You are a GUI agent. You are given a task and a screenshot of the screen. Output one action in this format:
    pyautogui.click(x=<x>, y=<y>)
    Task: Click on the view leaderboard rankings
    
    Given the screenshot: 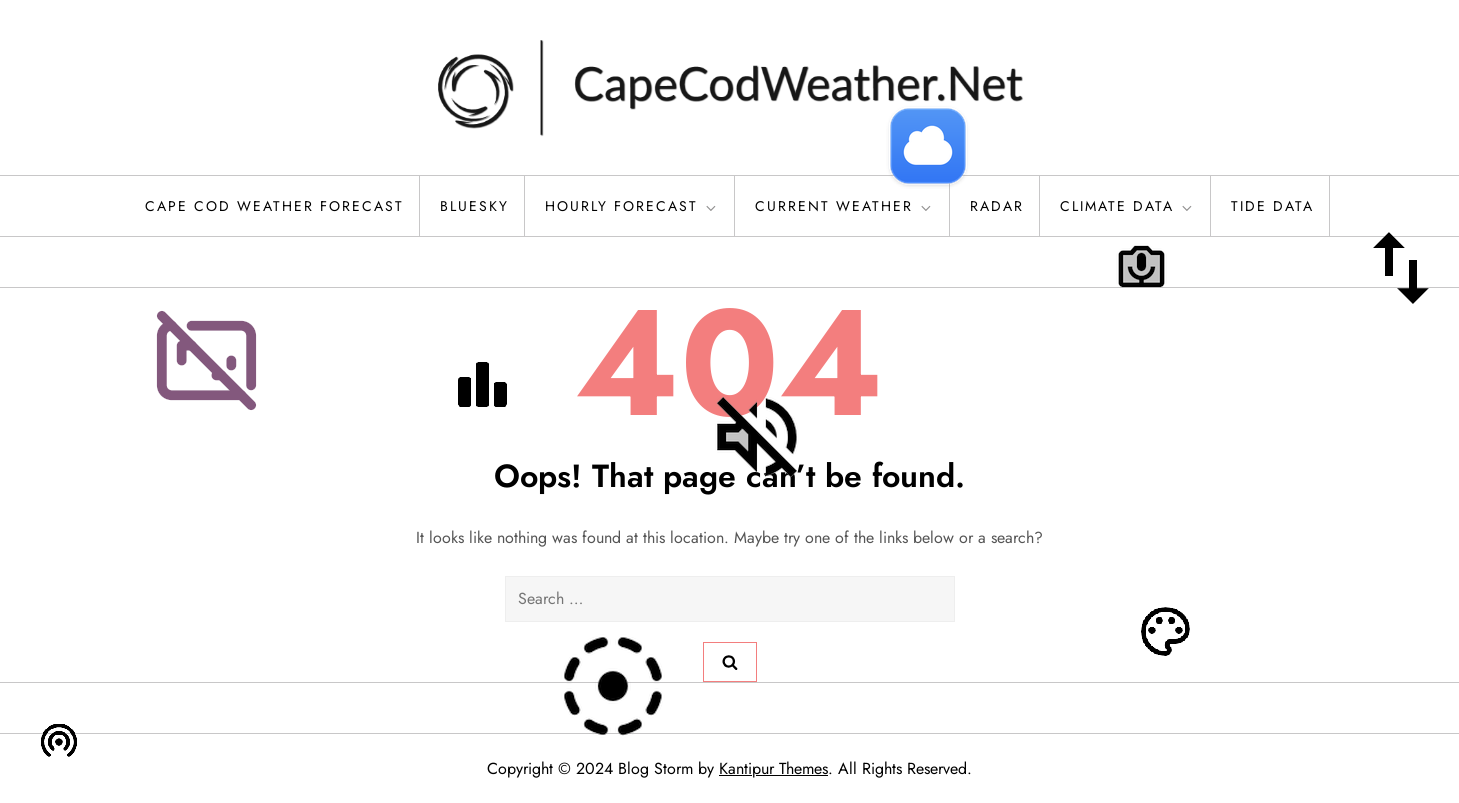 What is the action you would take?
    pyautogui.click(x=482, y=384)
    